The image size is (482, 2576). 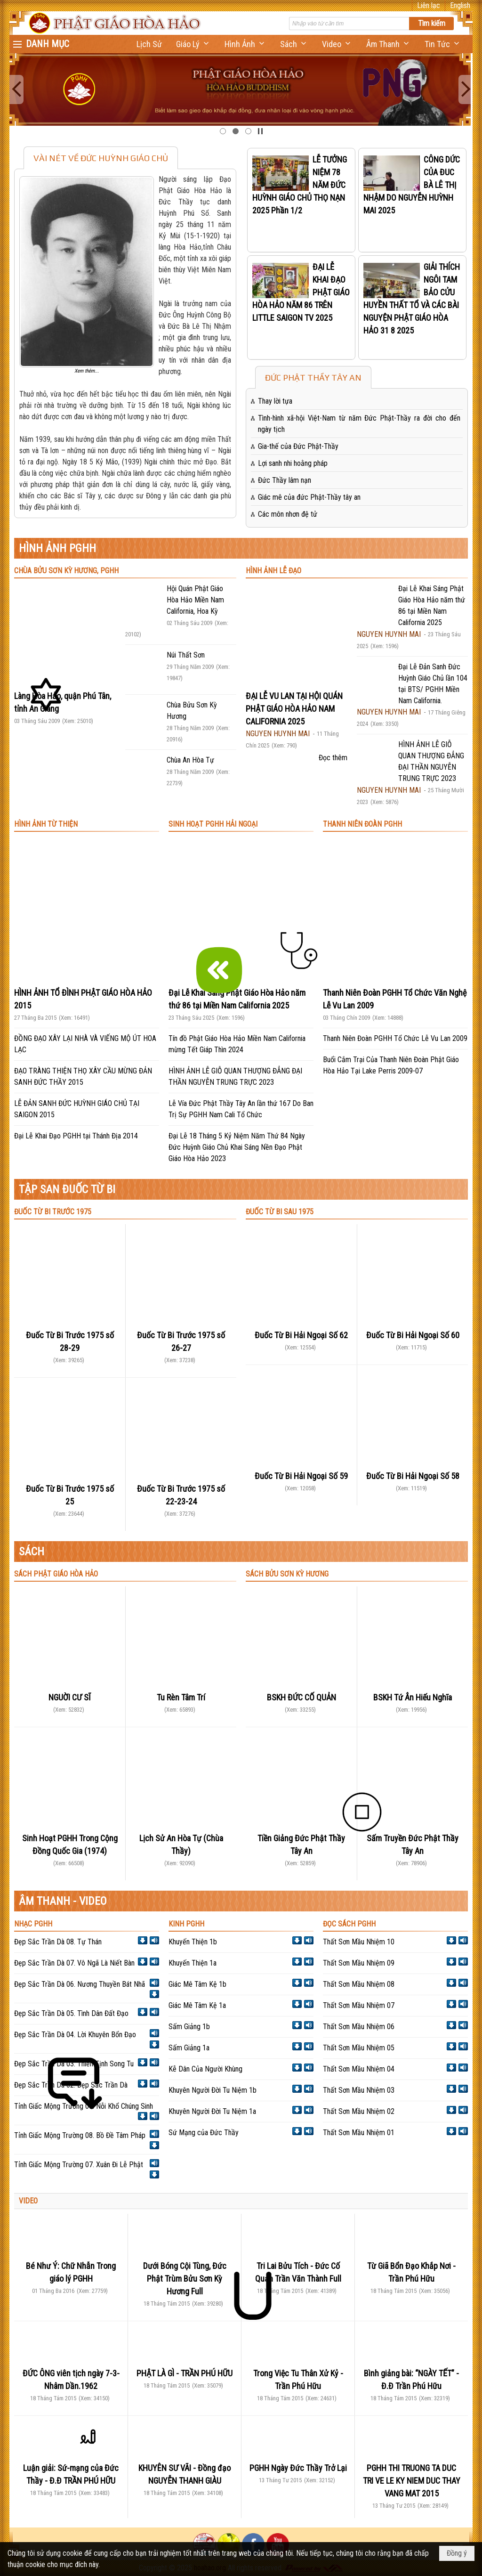 I want to click on sign a document or form, so click(x=88, y=2437).